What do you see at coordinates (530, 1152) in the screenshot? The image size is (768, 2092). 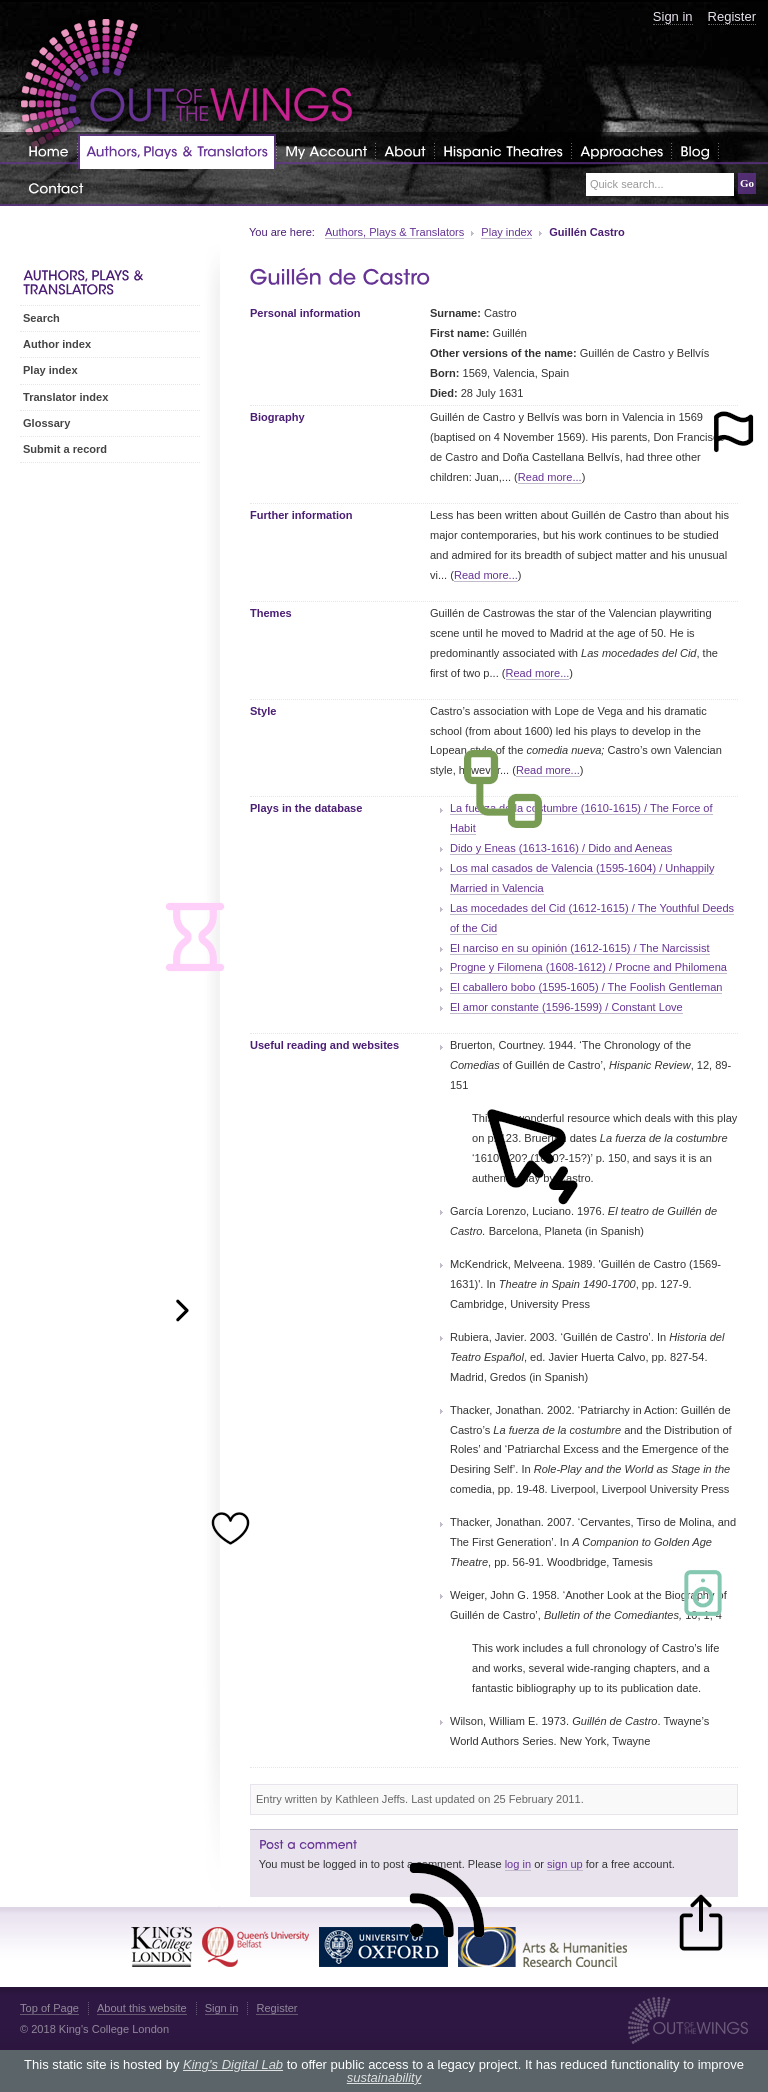 I see `cursor with active click or interaction` at bounding box center [530, 1152].